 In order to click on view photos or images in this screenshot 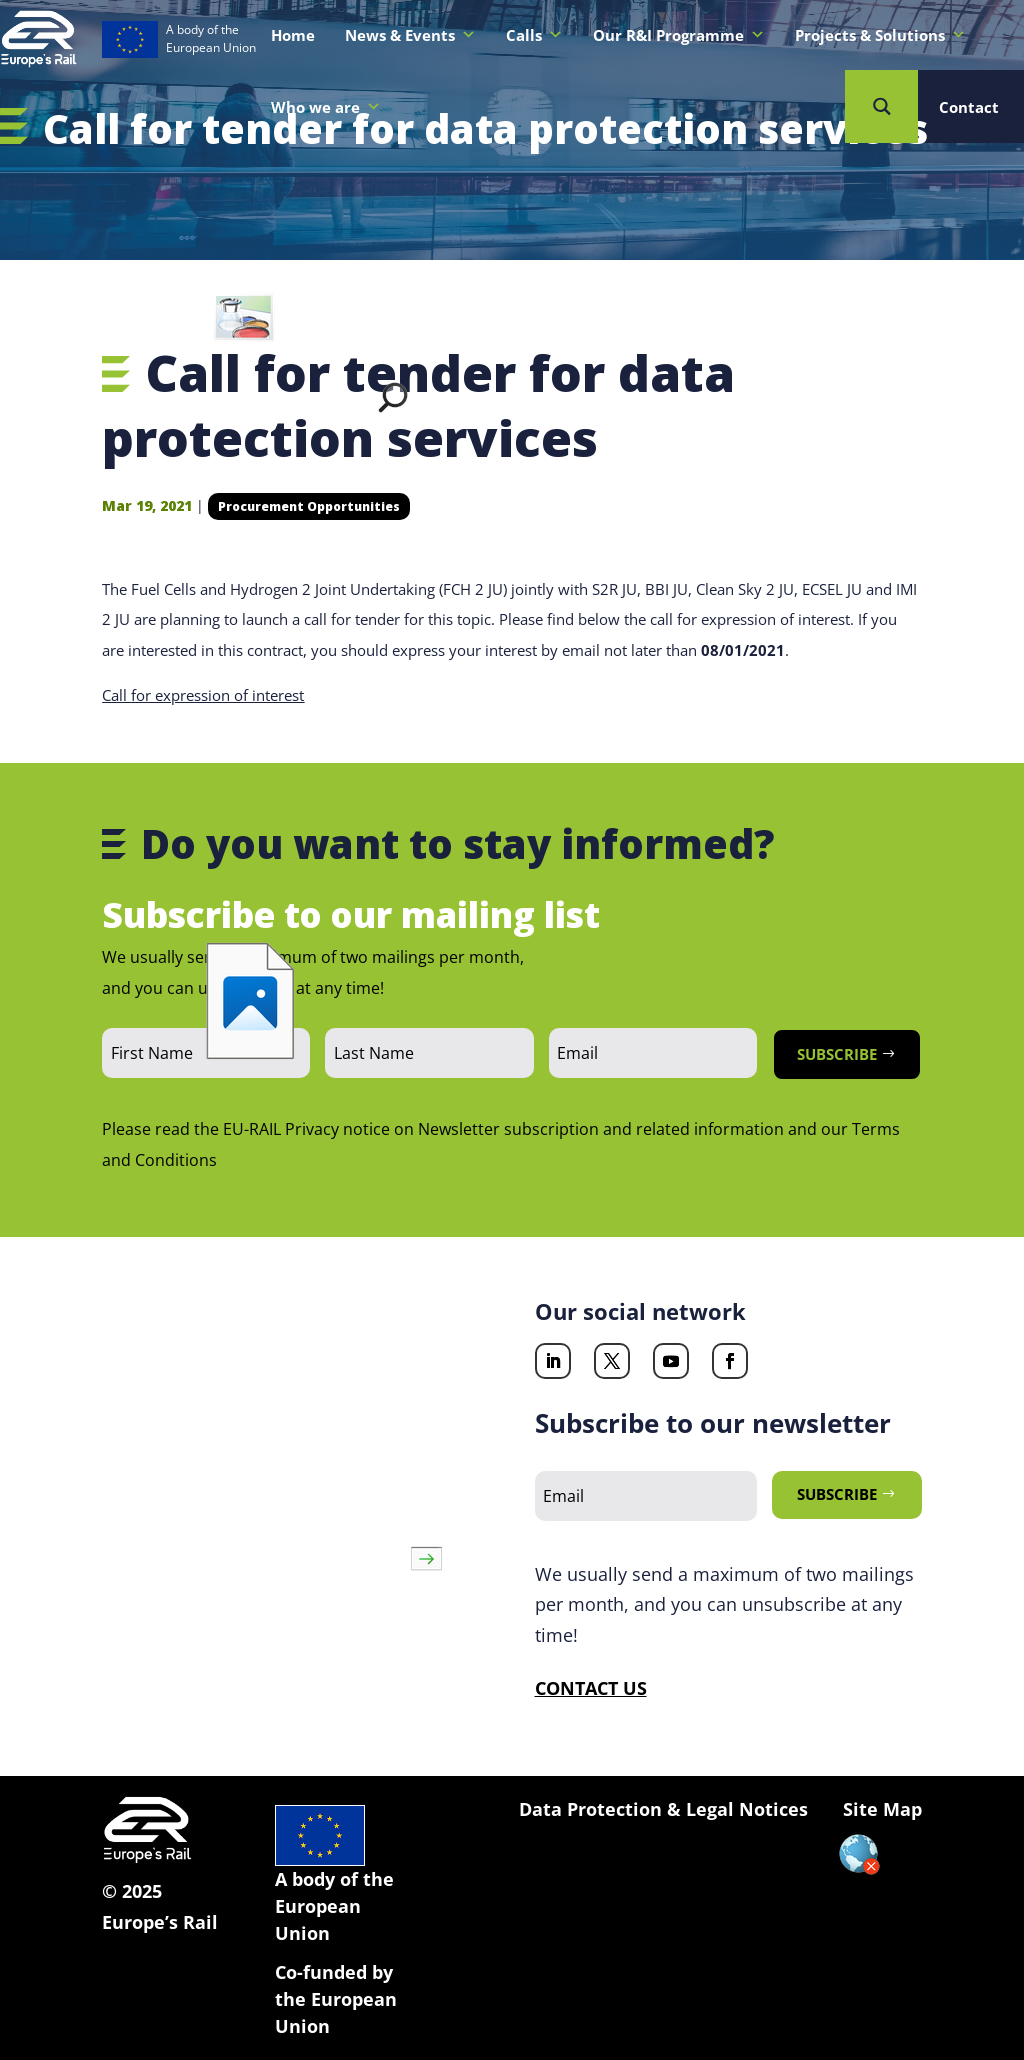, I will do `click(243, 310)`.